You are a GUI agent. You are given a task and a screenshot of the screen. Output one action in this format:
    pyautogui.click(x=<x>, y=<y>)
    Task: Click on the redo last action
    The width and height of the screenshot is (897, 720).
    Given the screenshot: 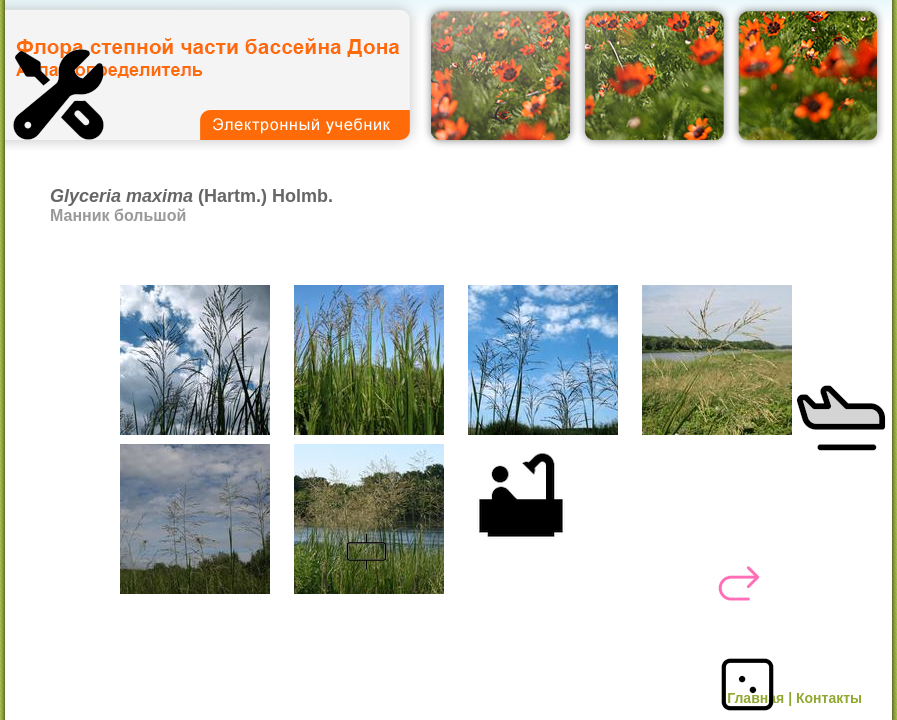 What is the action you would take?
    pyautogui.click(x=739, y=585)
    